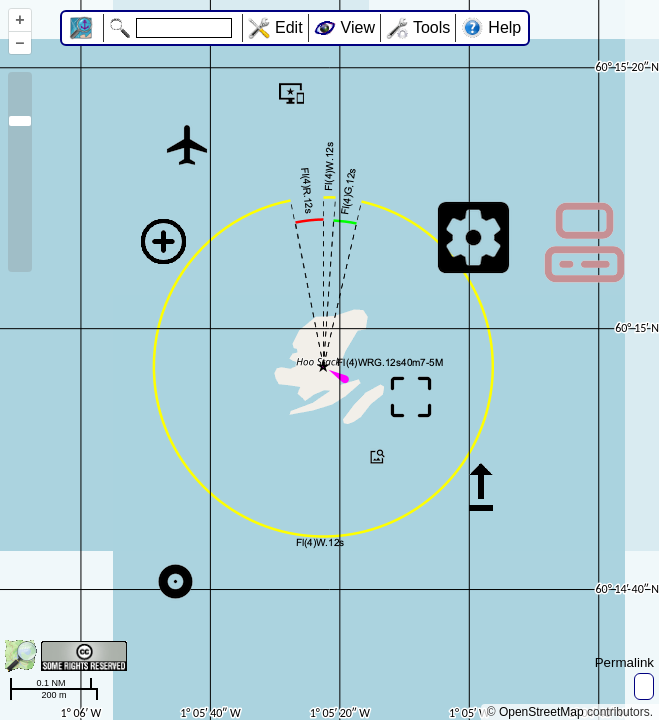 The image size is (659, 720). I want to click on enter full screen mode, so click(411, 397).